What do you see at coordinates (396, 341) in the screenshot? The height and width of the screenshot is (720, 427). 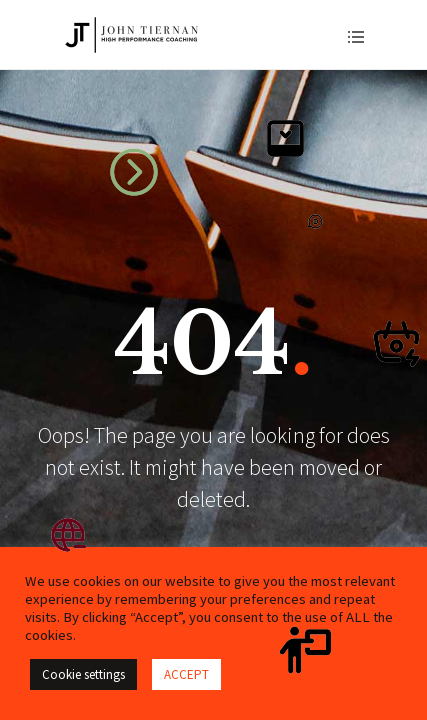 I see `quick purchase or express checkout` at bounding box center [396, 341].